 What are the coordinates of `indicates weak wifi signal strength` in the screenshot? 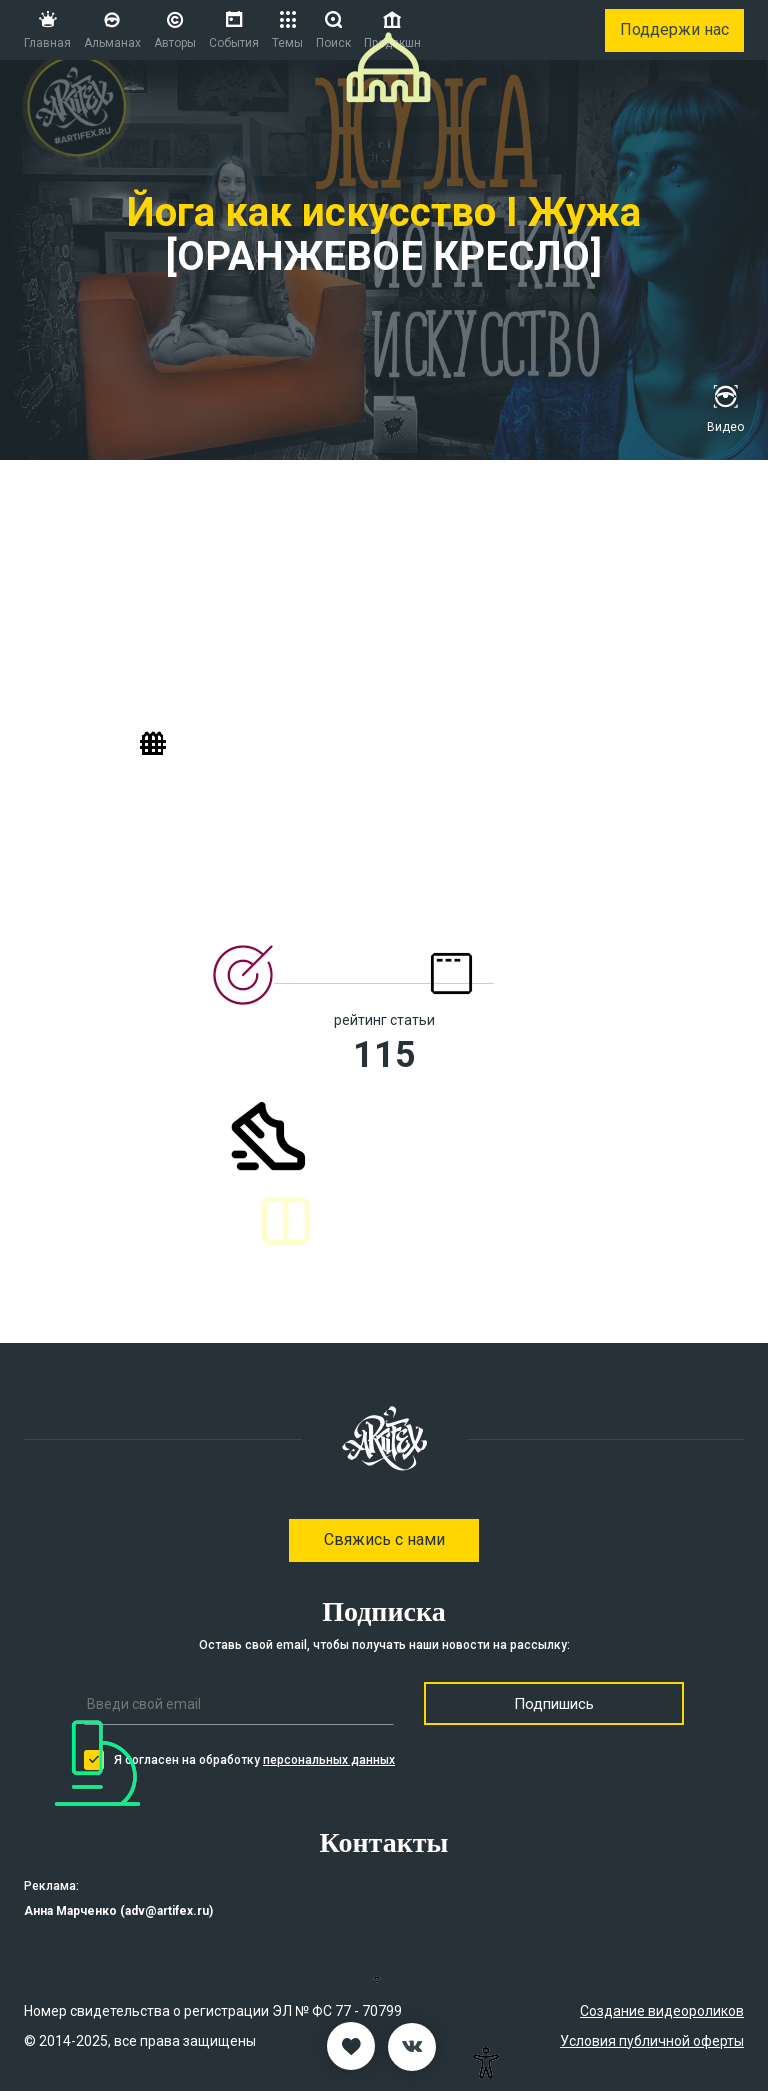 It's located at (377, 1976).